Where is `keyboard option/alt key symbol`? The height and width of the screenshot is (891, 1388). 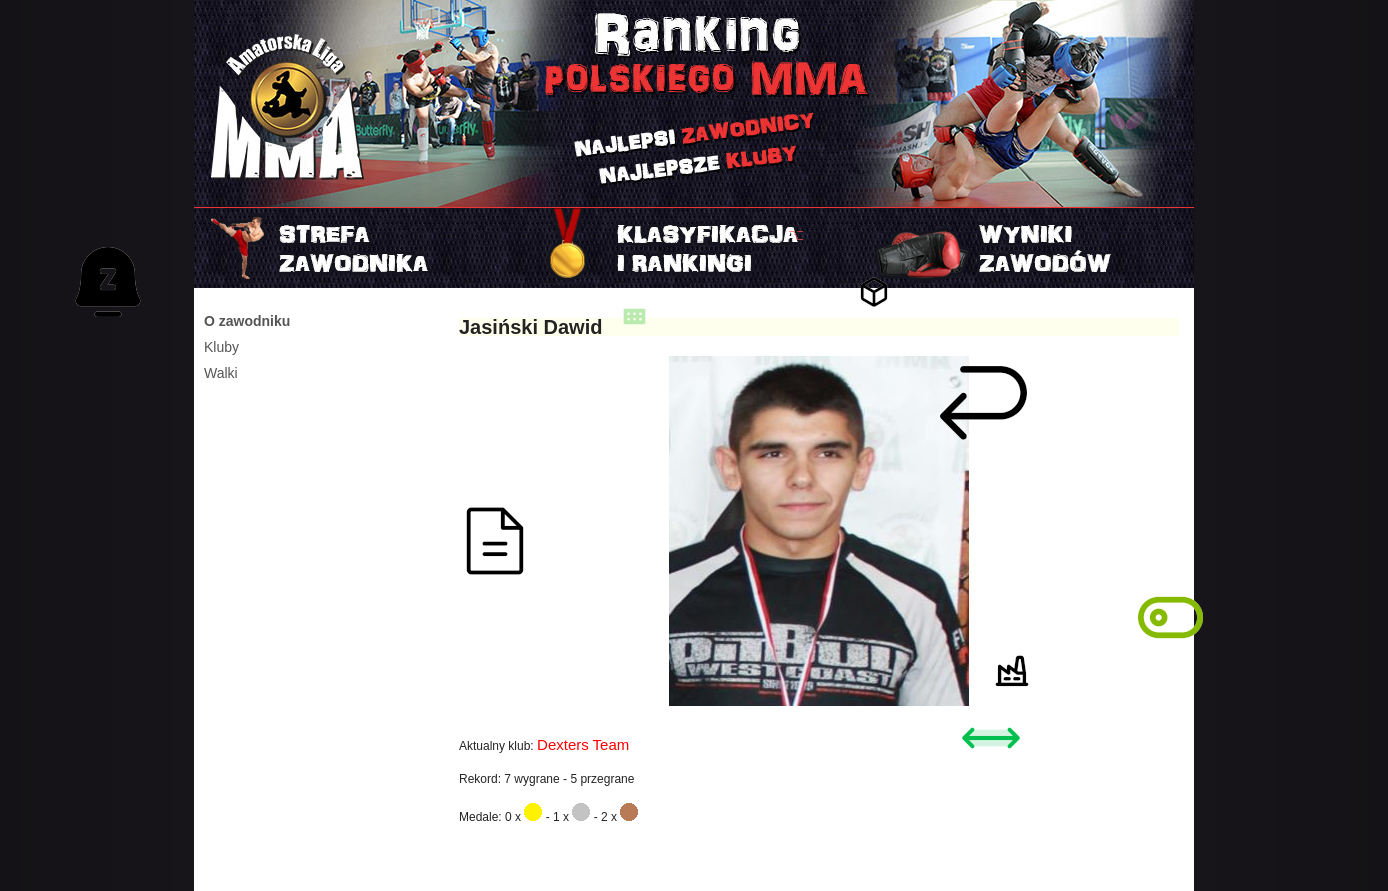
keyboard option/alt key symbol is located at coordinates (796, 235).